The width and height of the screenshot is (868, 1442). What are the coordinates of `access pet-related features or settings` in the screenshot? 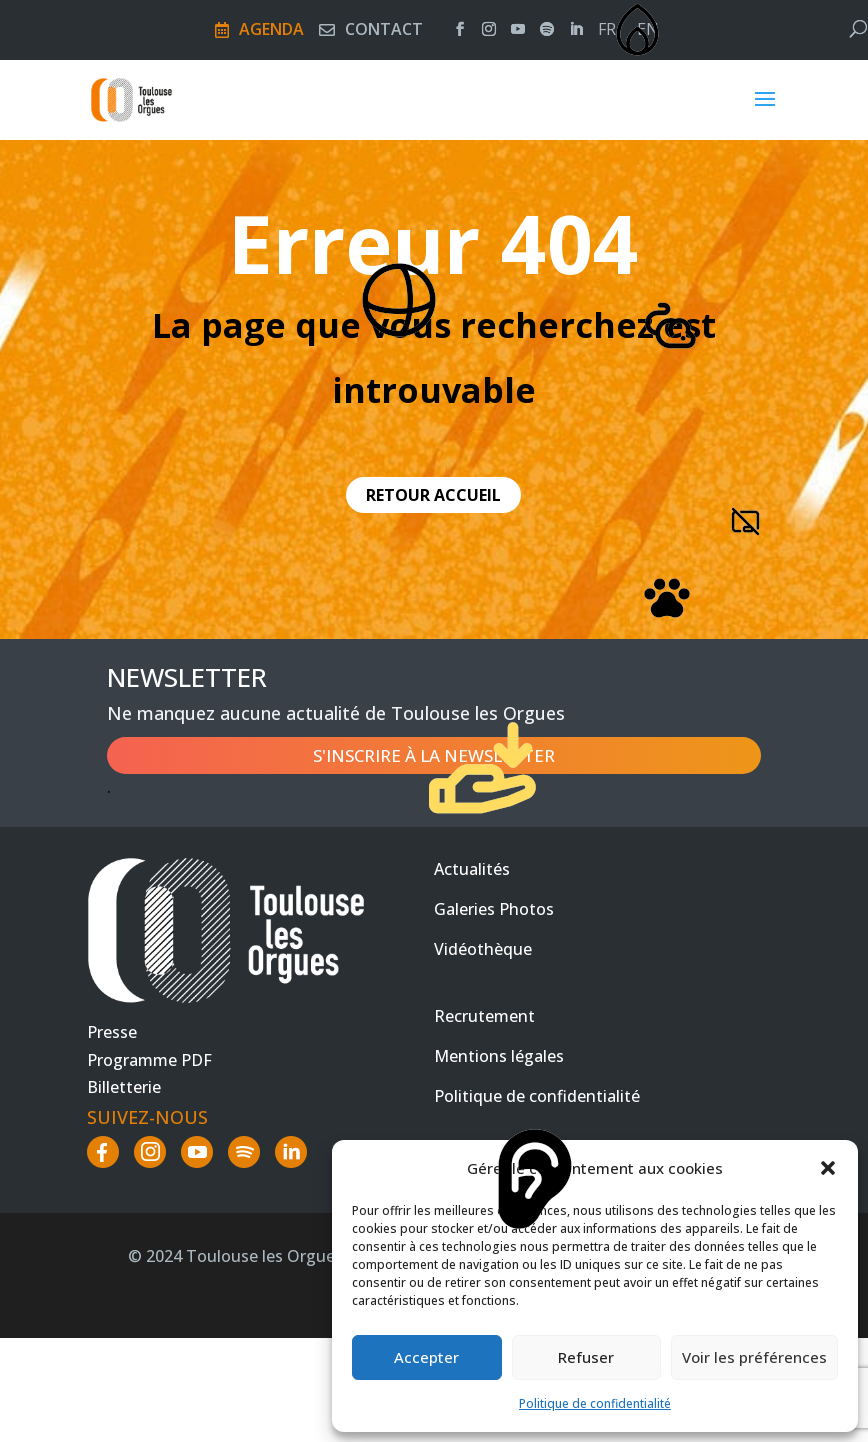 It's located at (667, 598).